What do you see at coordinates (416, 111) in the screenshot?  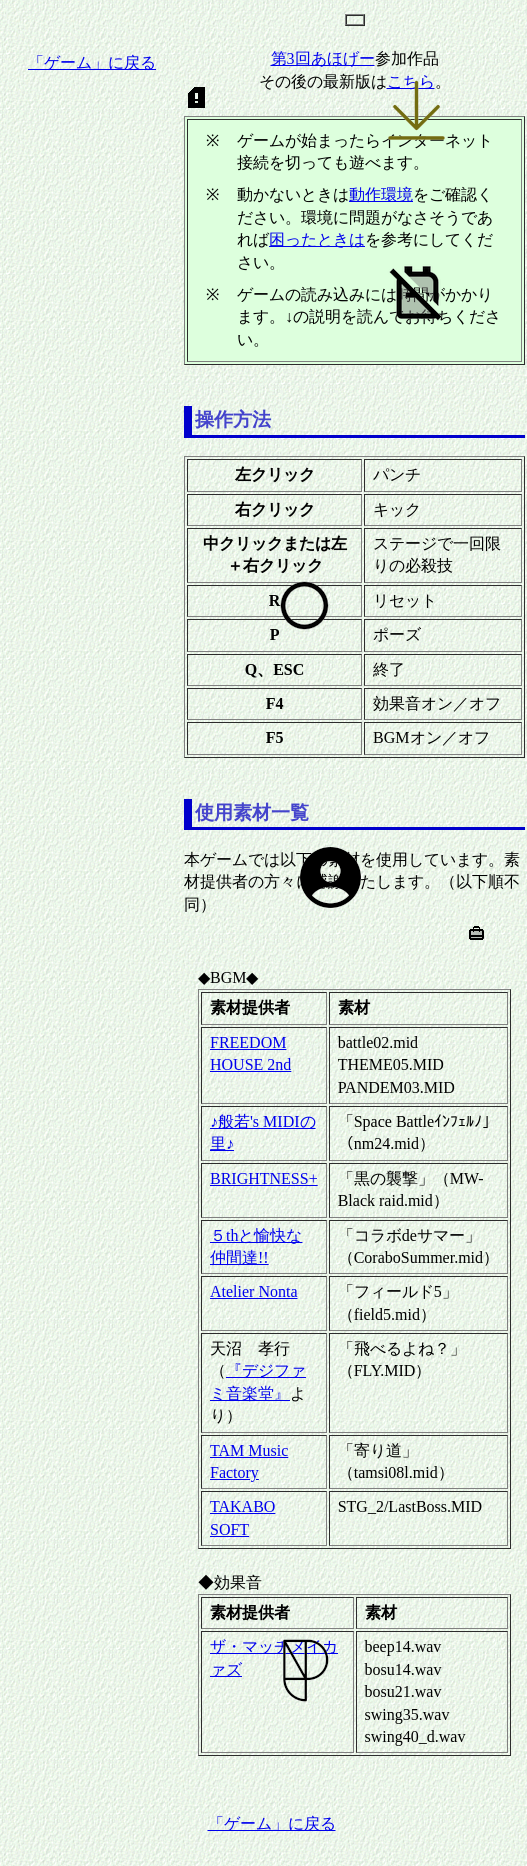 I see `download a file` at bounding box center [416, 111].